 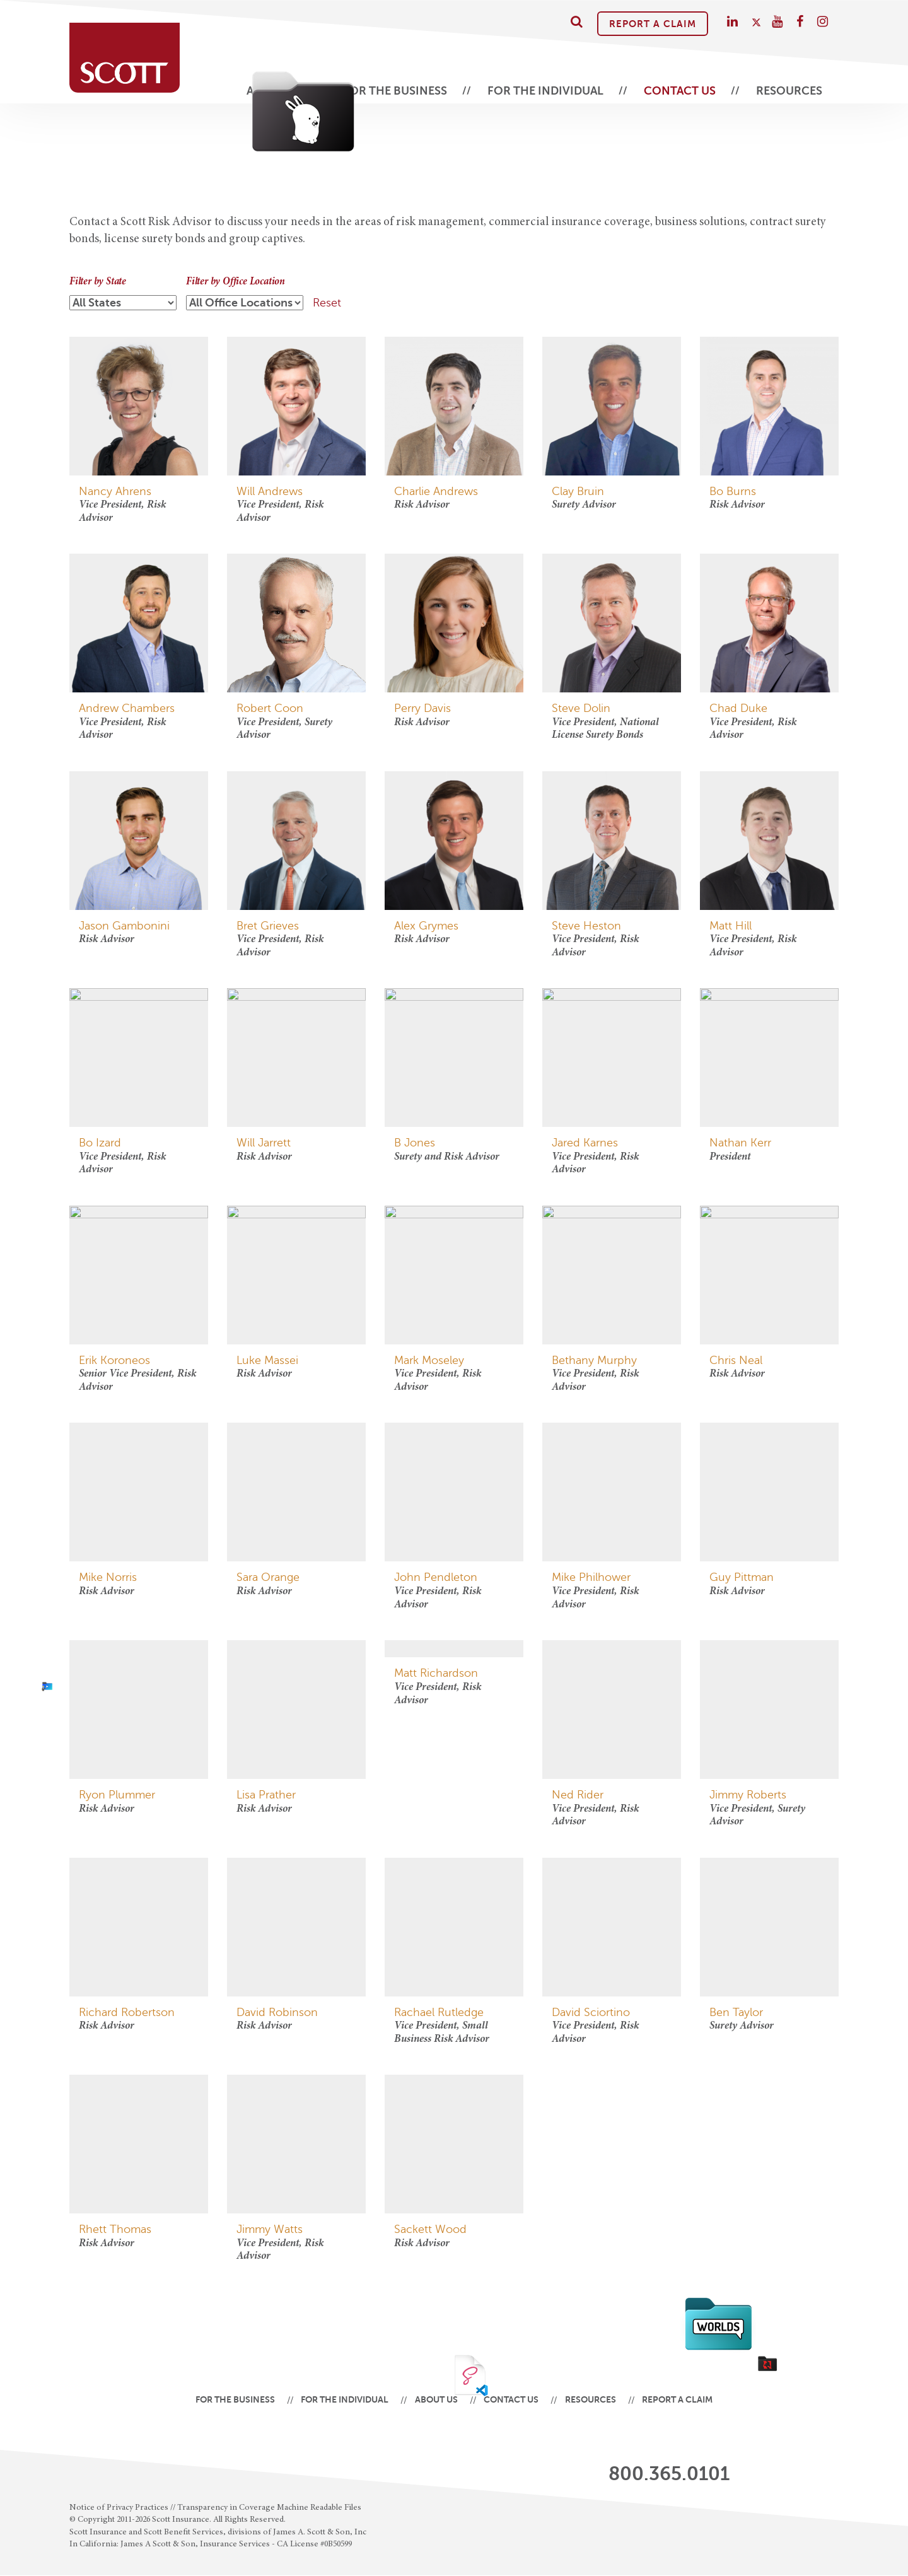 I want to click on open vrchat worlds folder, so click(x=718, y=2326).